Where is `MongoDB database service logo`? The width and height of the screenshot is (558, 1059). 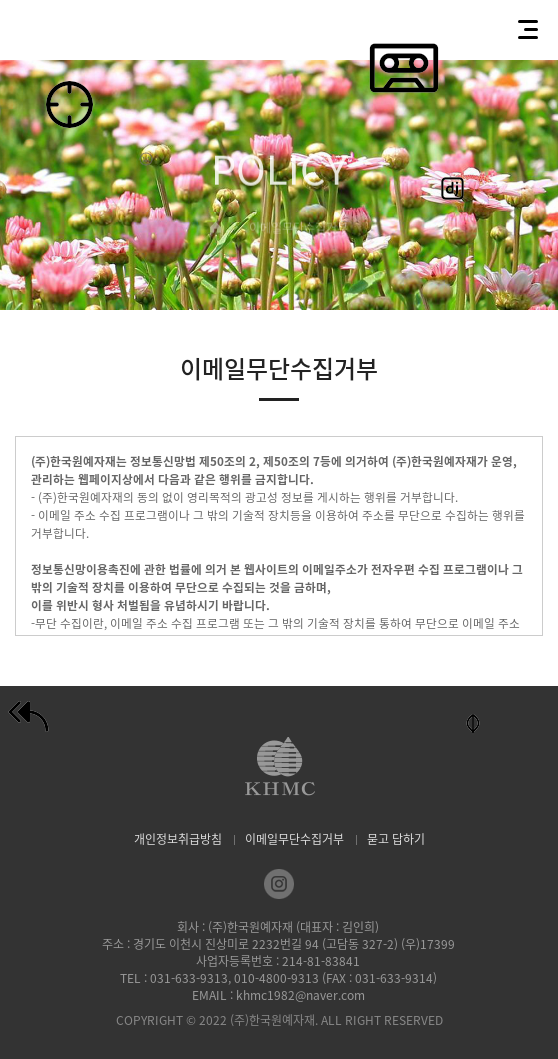
MongoDB database service logo is located at coordinates (473, 724).